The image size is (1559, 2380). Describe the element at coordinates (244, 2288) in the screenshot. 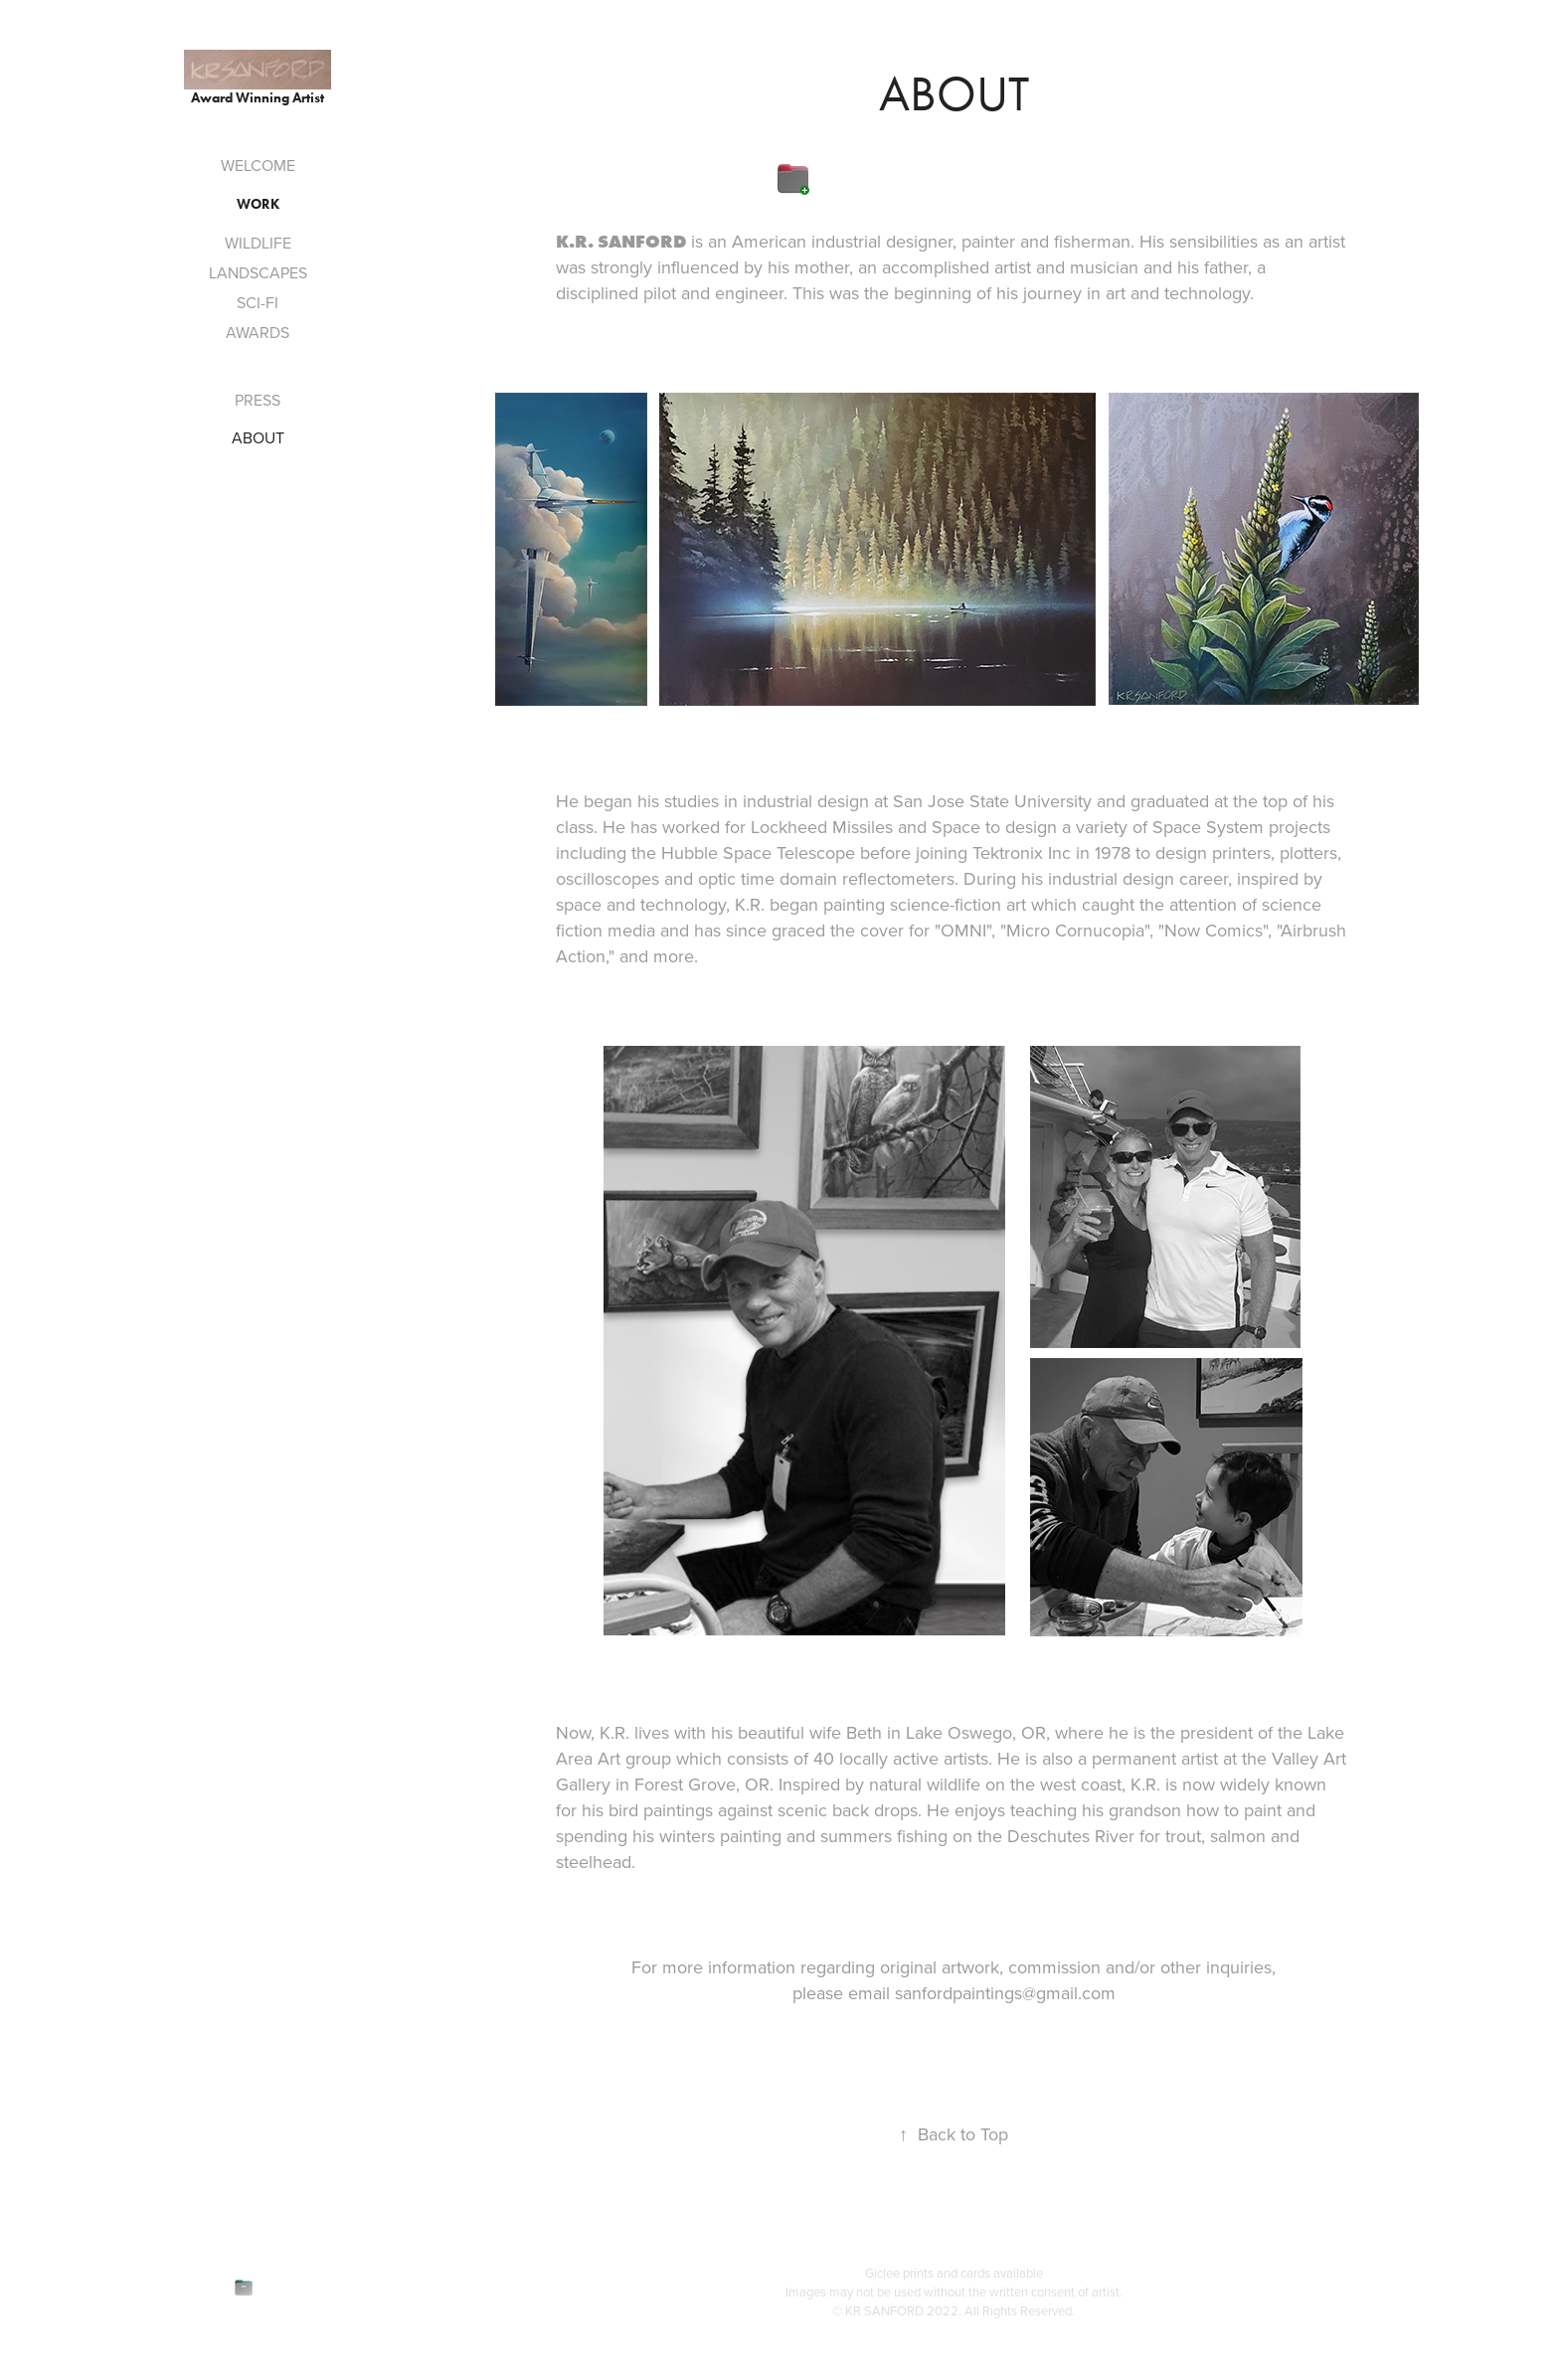

I see `open the file manager application` at that location.